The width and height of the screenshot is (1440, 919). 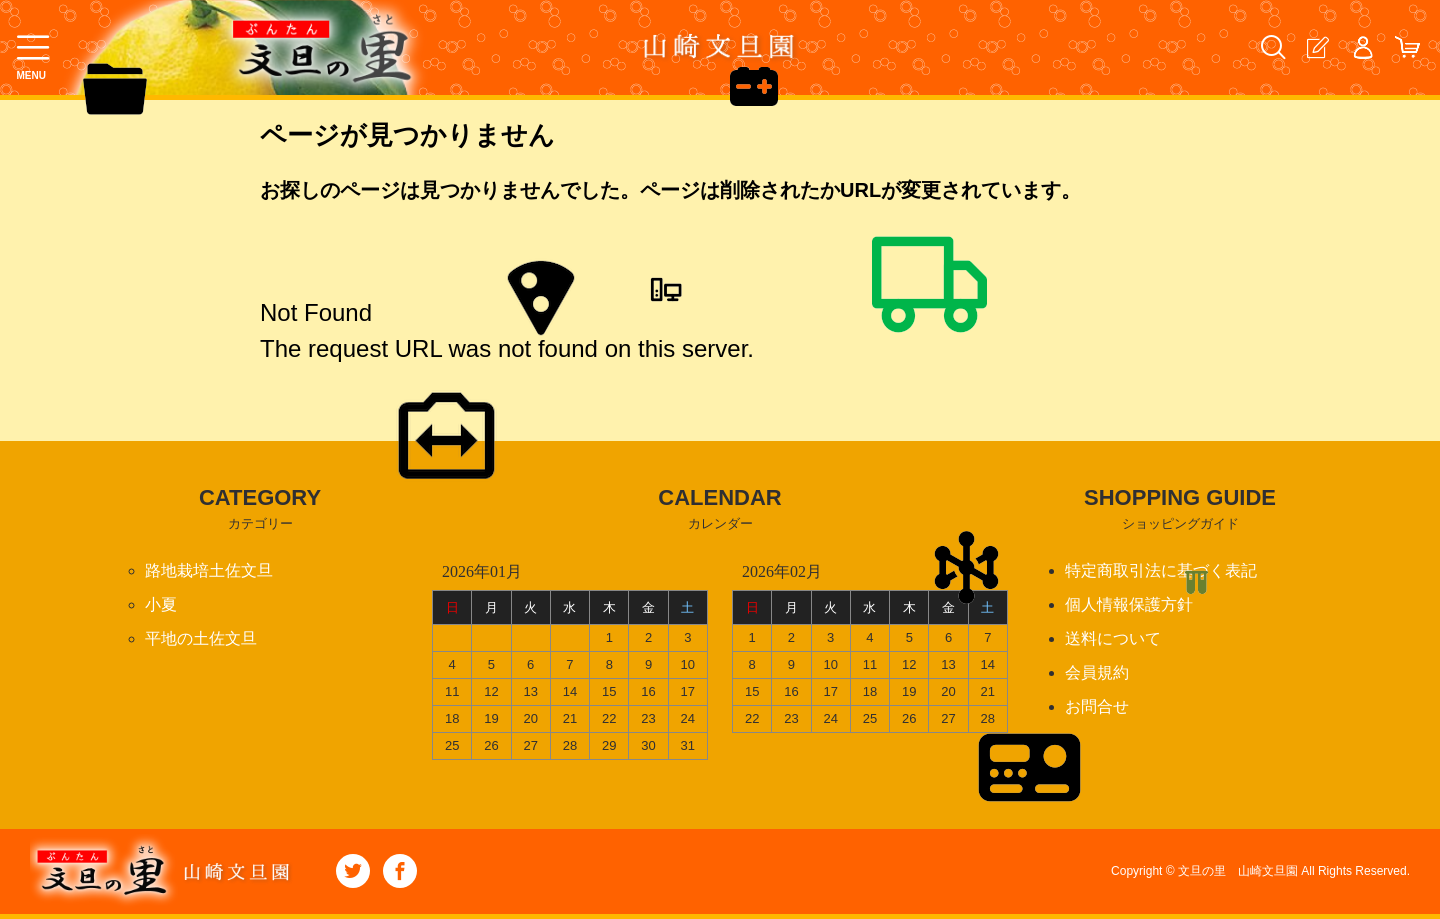 I want to click on desktop computer or PC device, so click(x=665, y=289).